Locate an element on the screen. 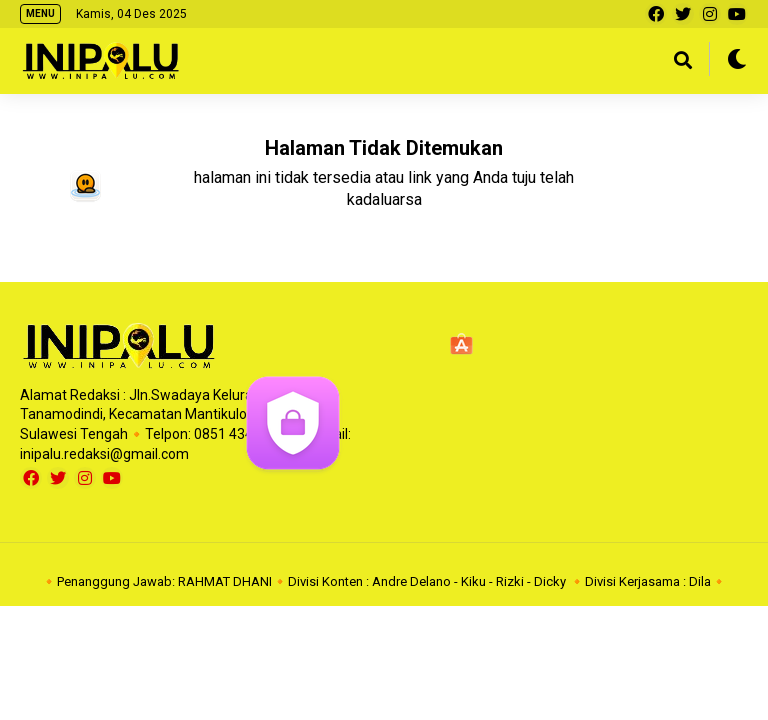 The height and width of the screenshot is (720, 768). launch DDNet game application is located at coordinates (85, 185).